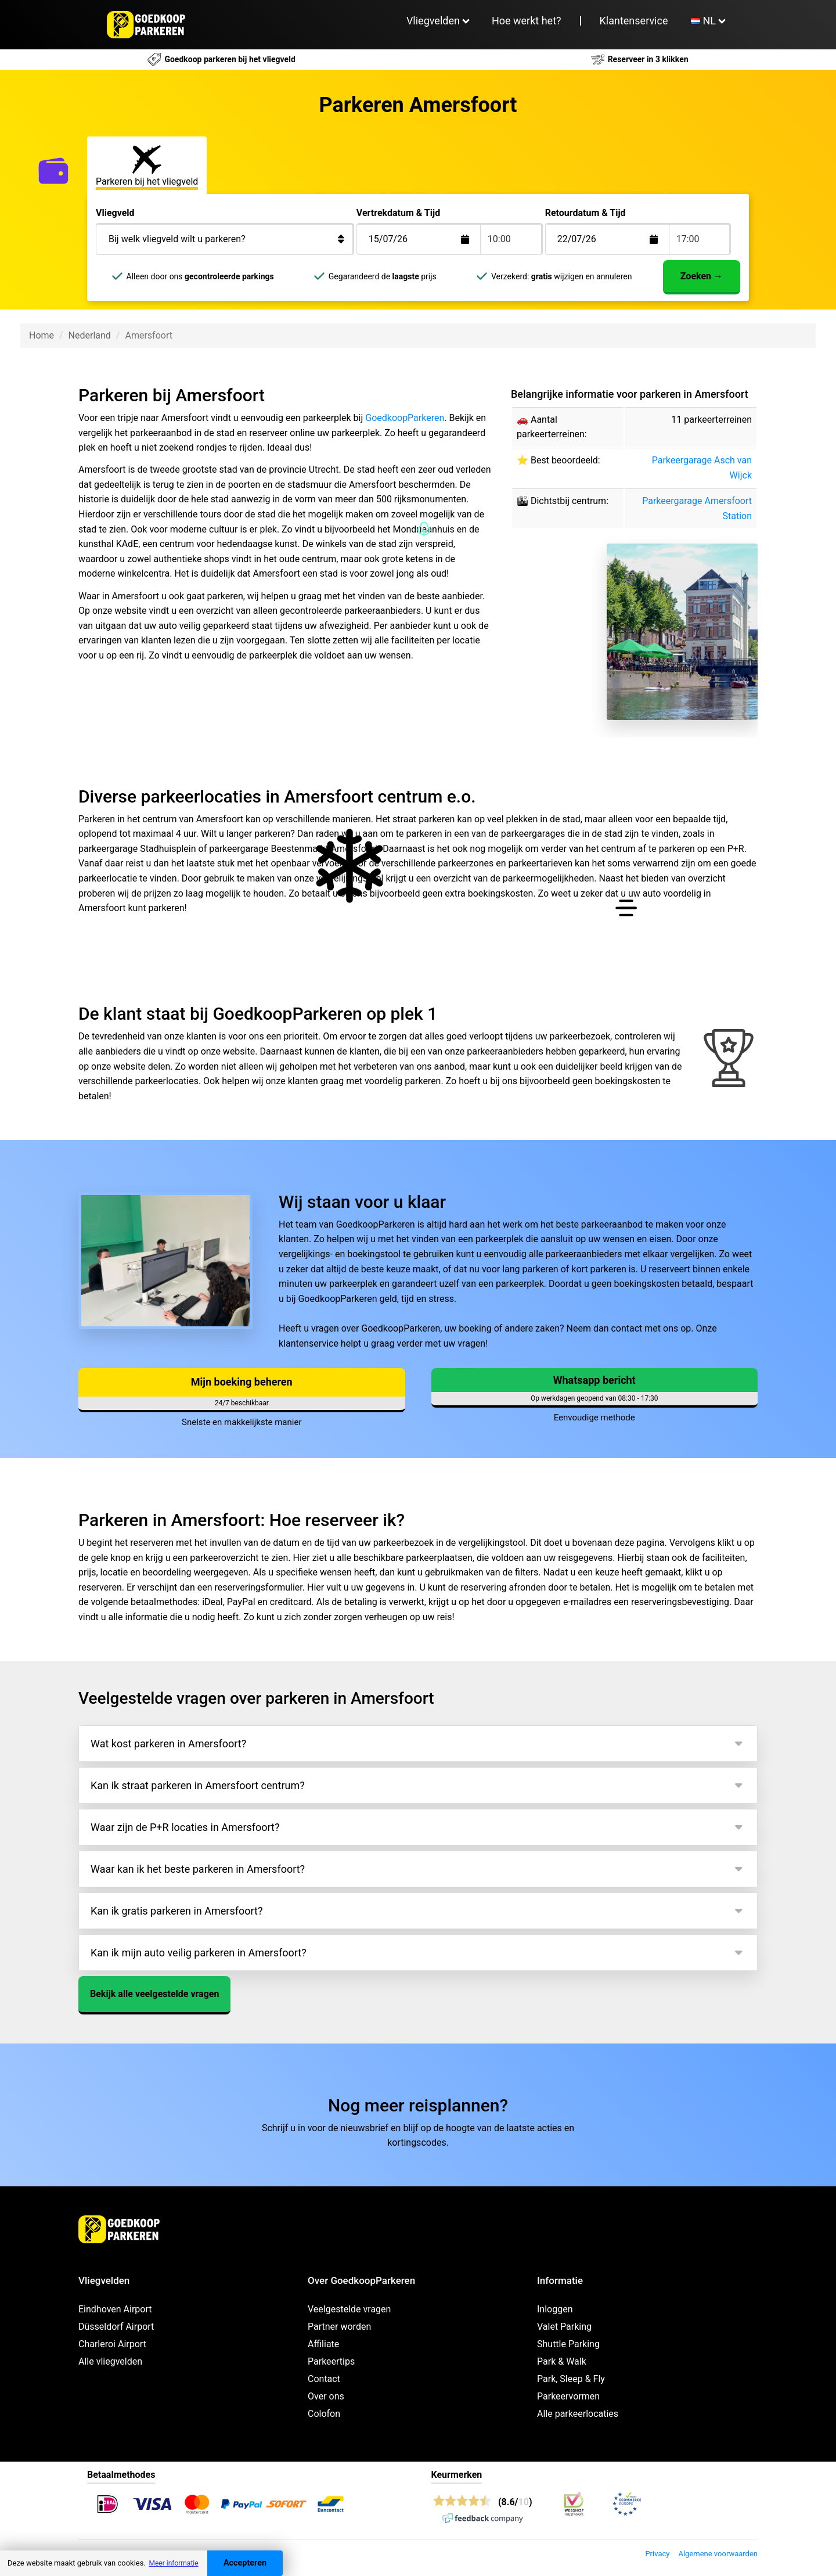  Describe the element at coordinates (53, 171) in the screenshot. I see `access your wallet or payment methods` at that location.